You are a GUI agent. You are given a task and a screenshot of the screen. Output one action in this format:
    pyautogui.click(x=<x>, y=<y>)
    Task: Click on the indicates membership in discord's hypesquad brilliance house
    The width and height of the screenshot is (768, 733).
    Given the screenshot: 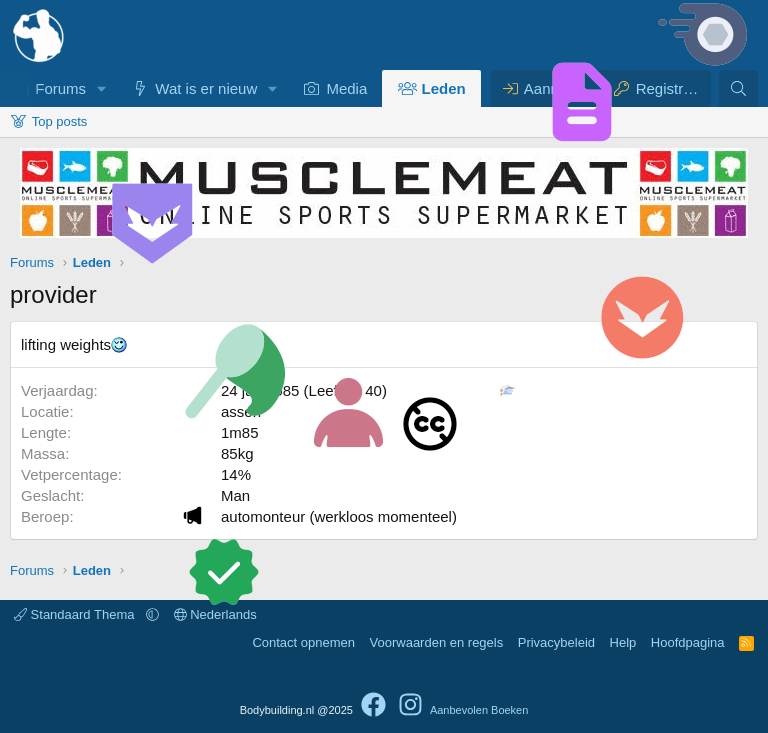 What is the action you would take?
    pyautogui.click(x=642, y=317)
    